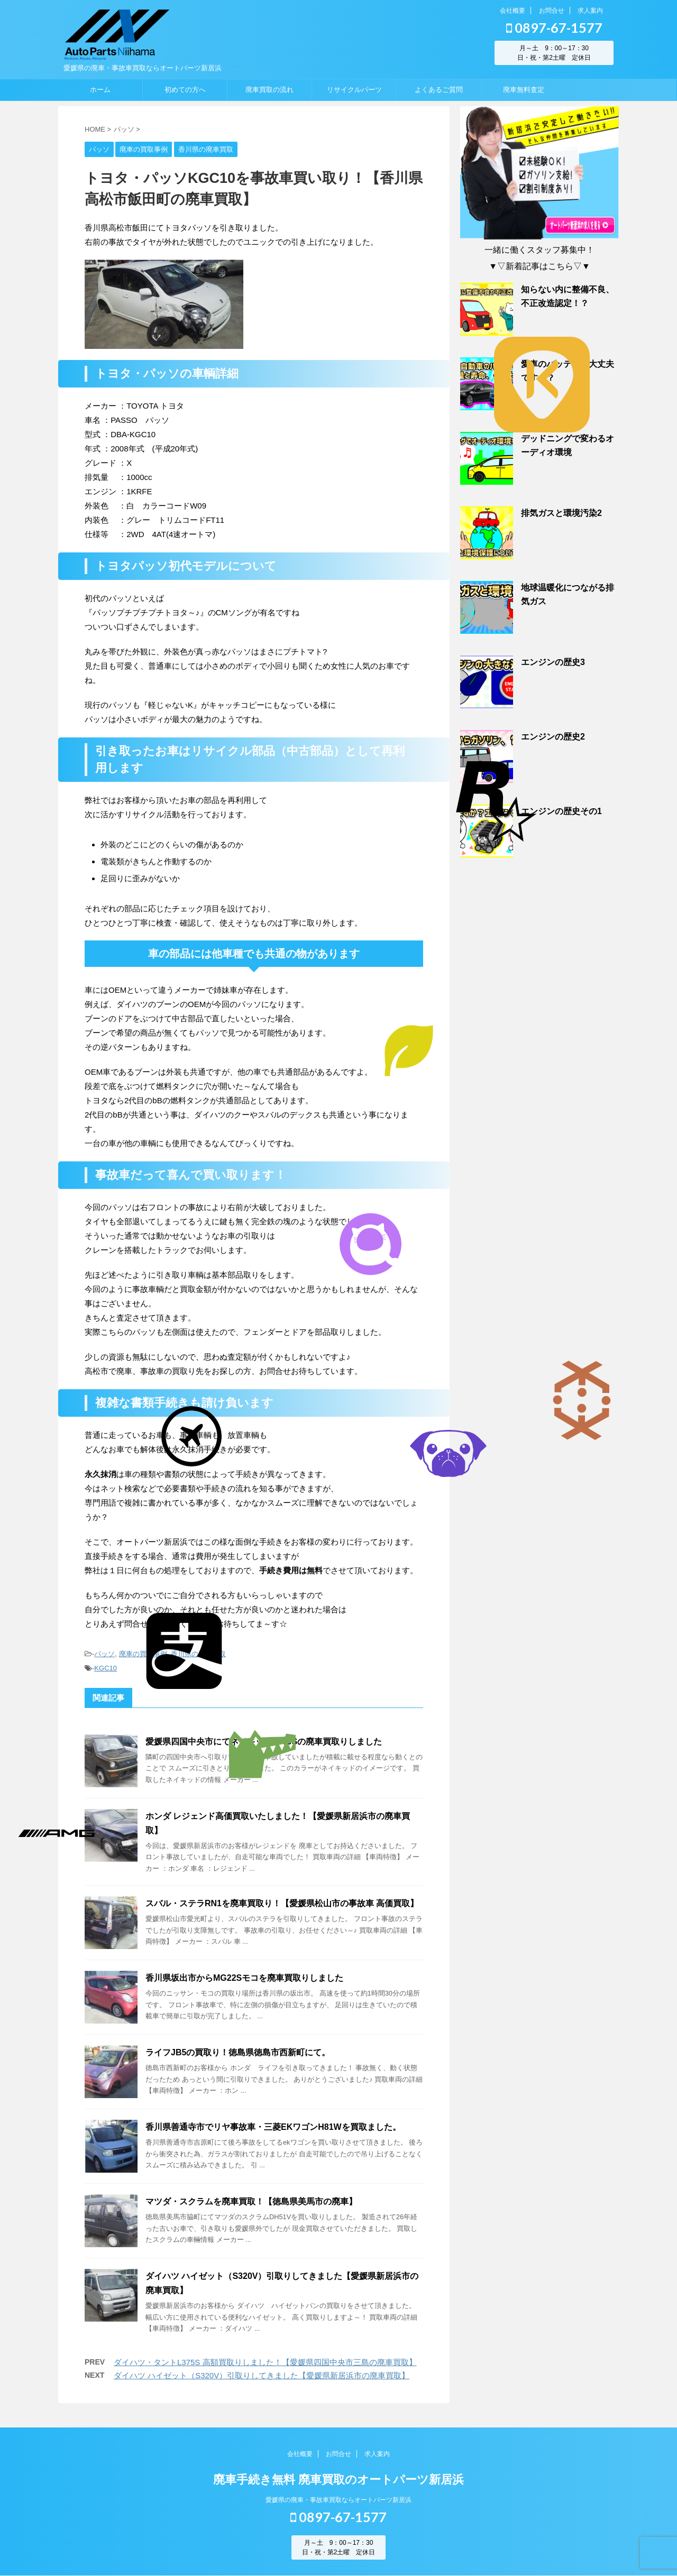  I want to click on cockpit server management application logo, so click(191, 1436).